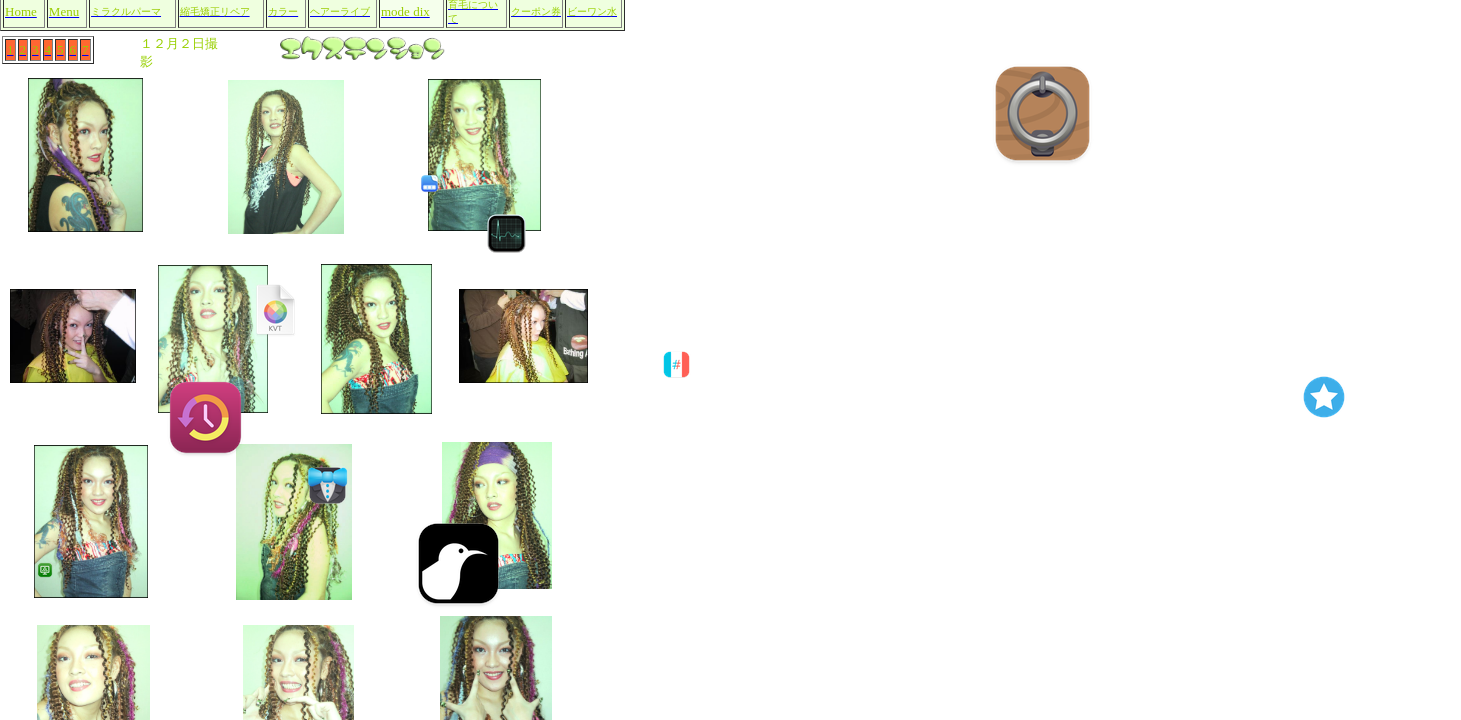 The height and width of the screenshot is (720, 1461). I want to click on open activity monitor to view system performance, so click(506, 233).